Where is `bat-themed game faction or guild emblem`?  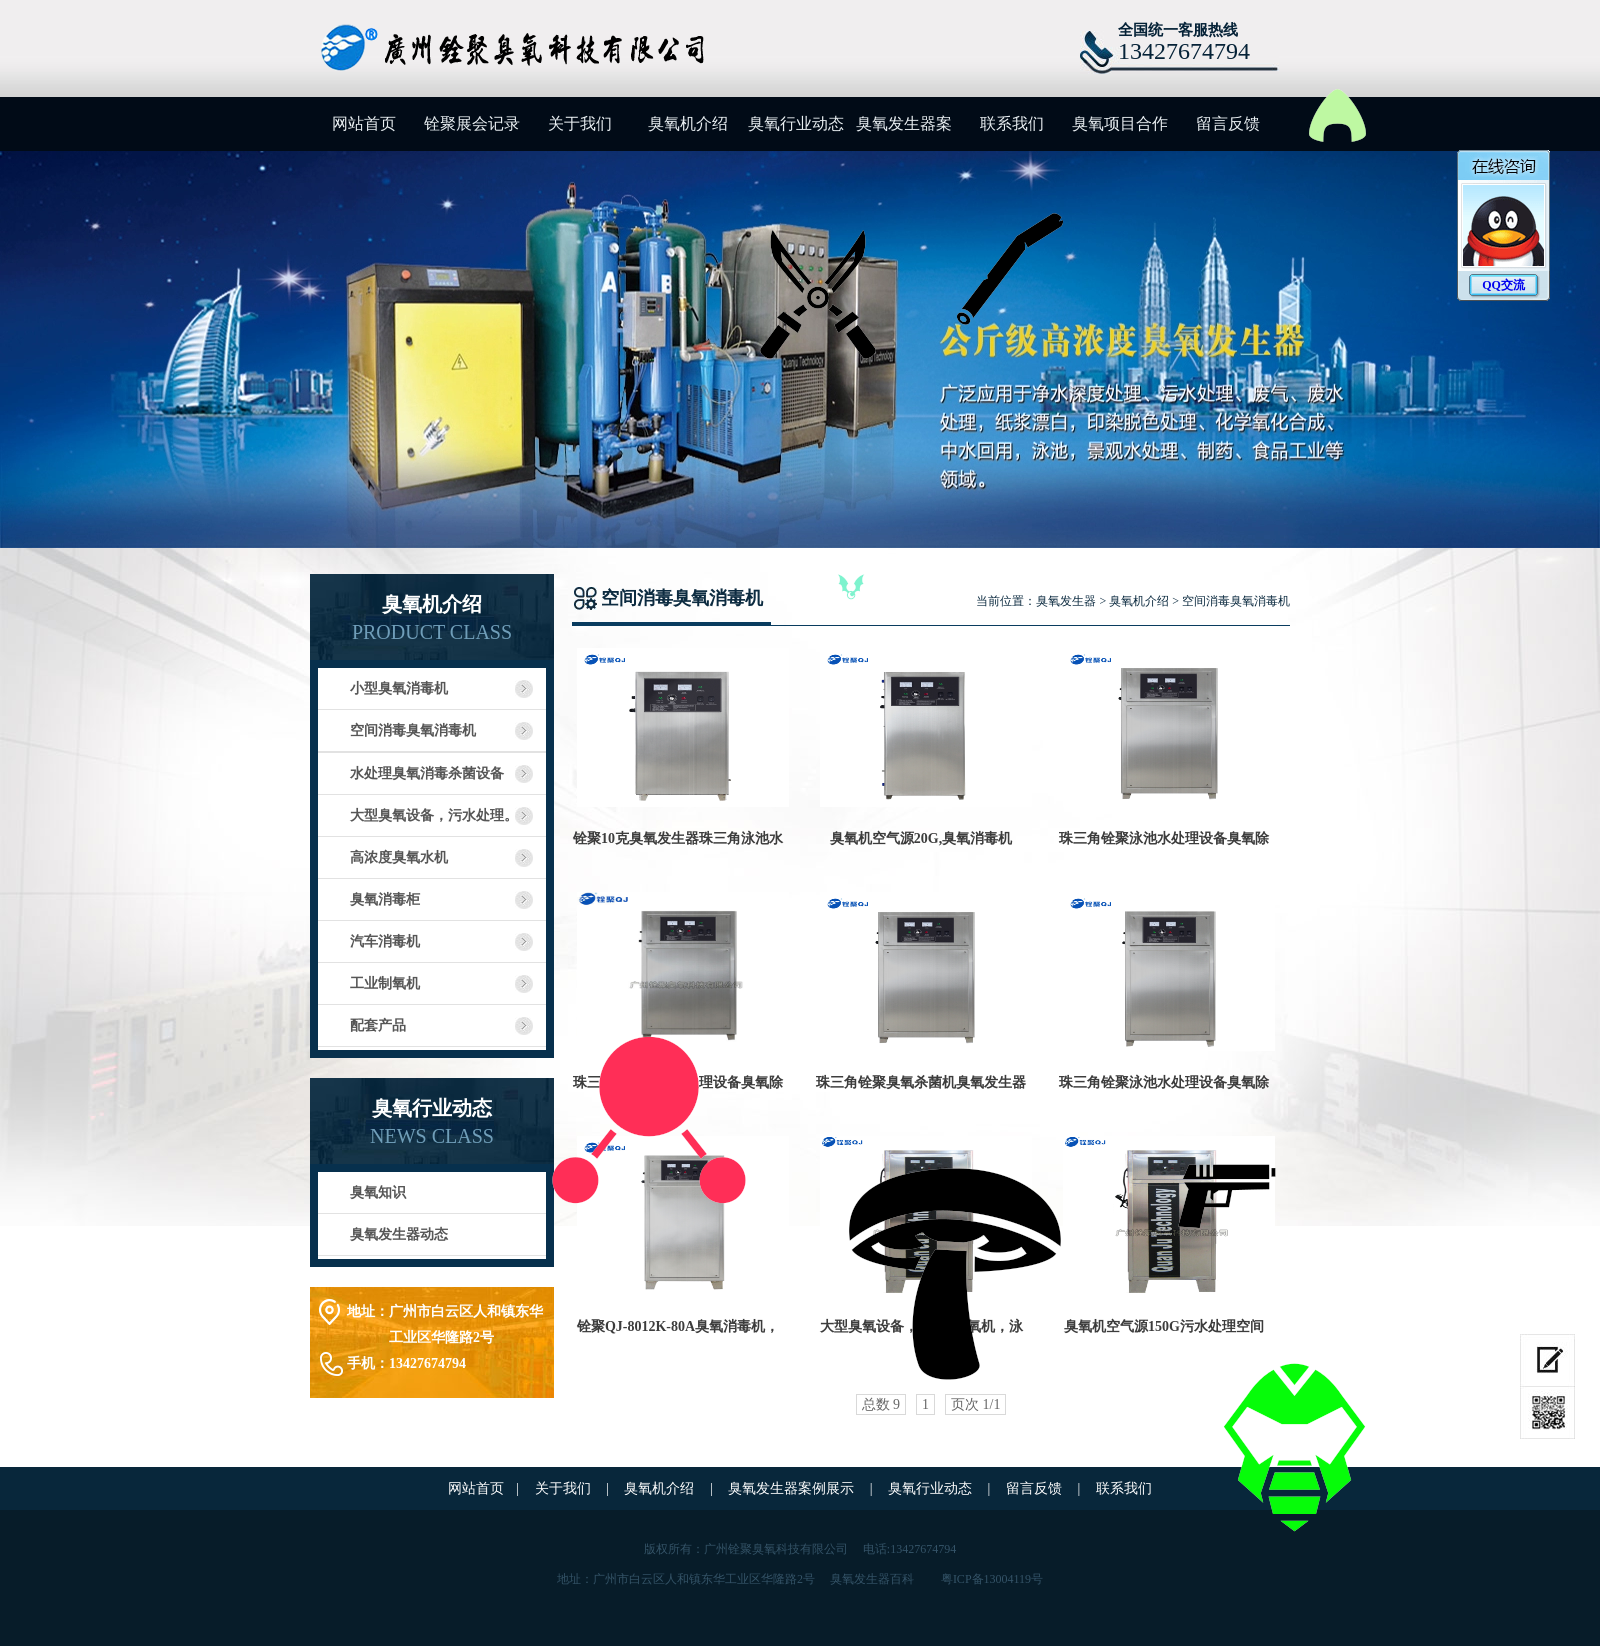
bat-themed game faction or guild emblem is located at coordinates (851, 587).